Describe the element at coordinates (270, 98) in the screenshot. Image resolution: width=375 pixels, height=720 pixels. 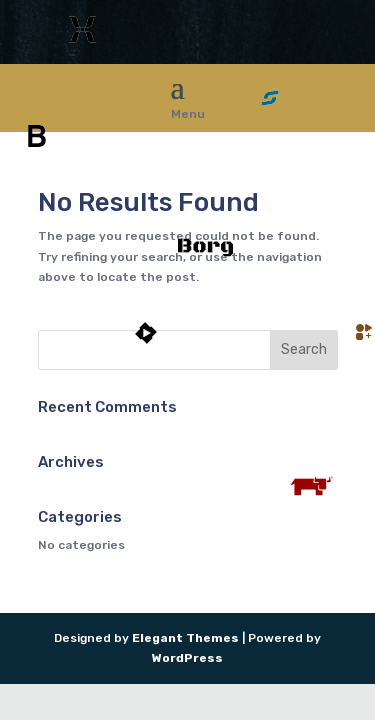
I see `speedypage logo` at that location.